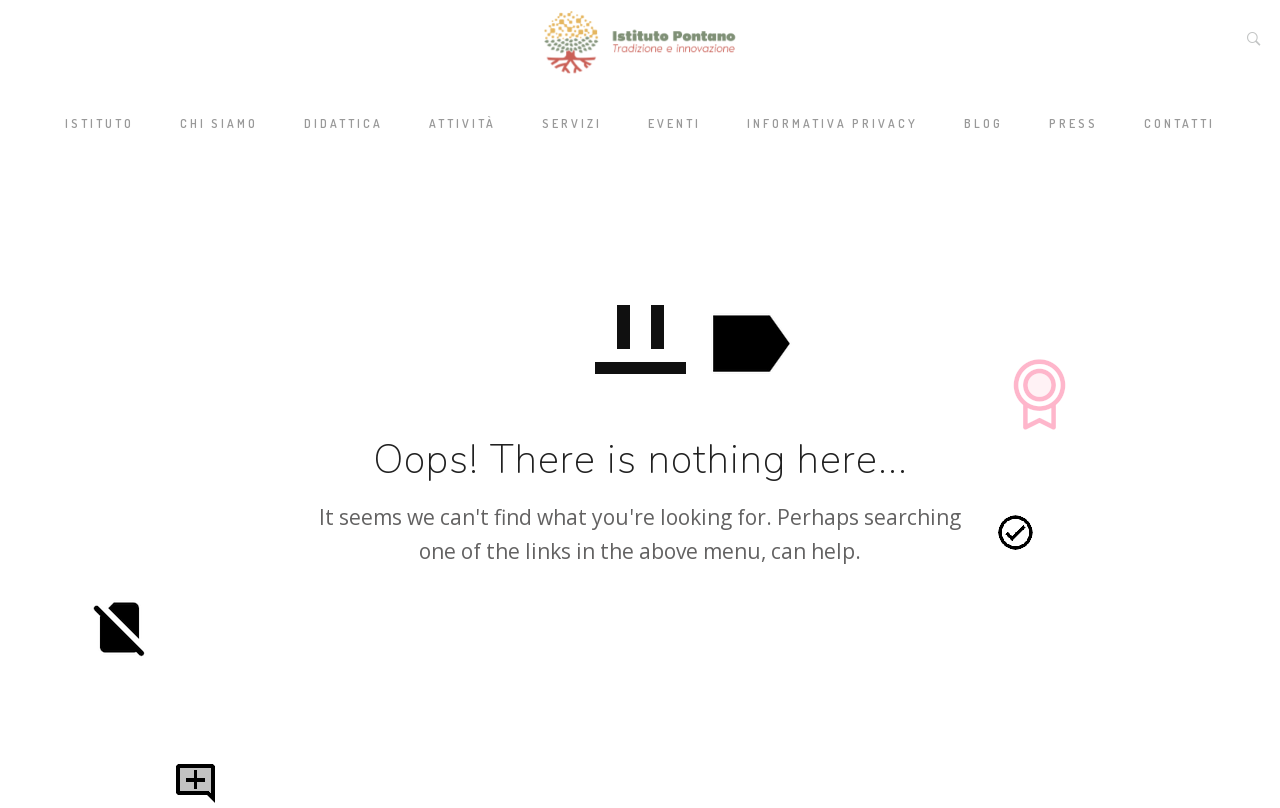  I want to click on add a new comment, so click(195, 783).